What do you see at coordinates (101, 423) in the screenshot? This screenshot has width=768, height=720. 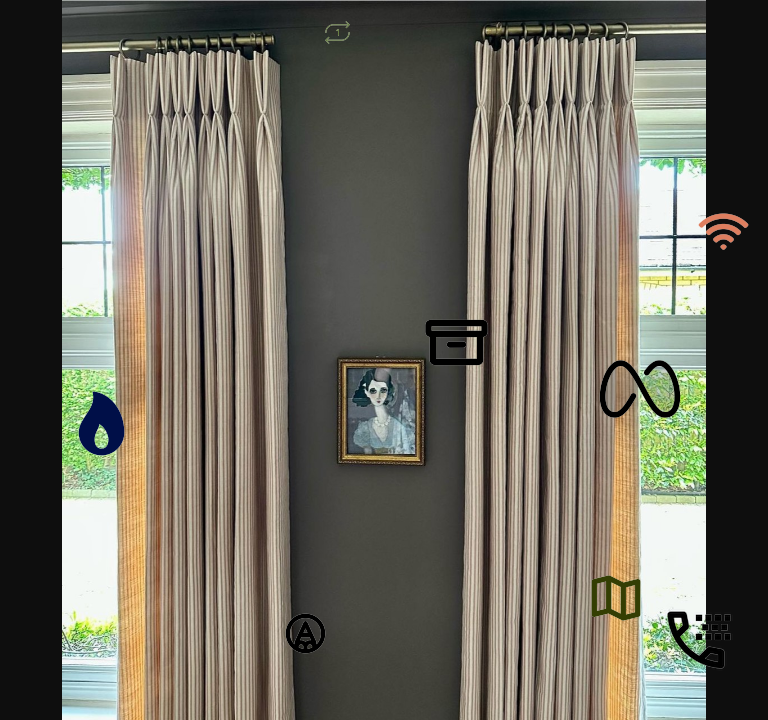 I see `indicates trending or hot content` at bounding box center [101, 423].